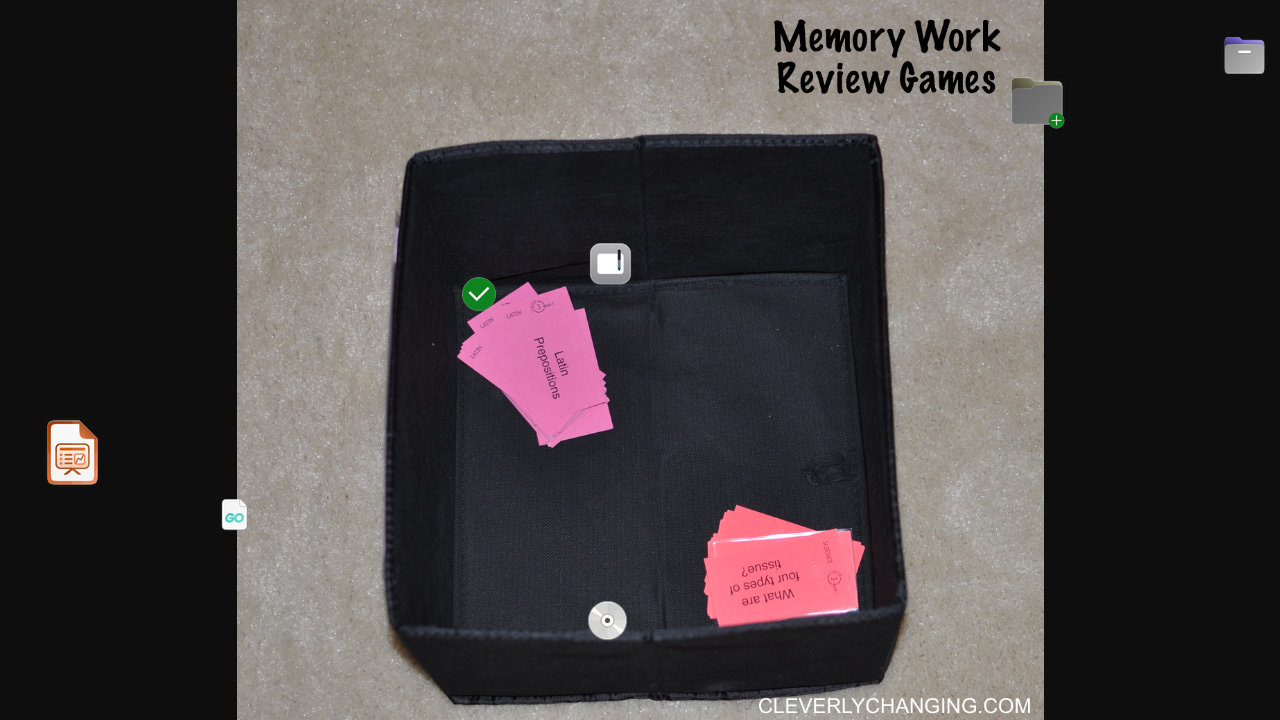  Describe the element at coordinates (607, 620) in the screenshot. I see `indicates a DVD or optical disc drive` at that location.